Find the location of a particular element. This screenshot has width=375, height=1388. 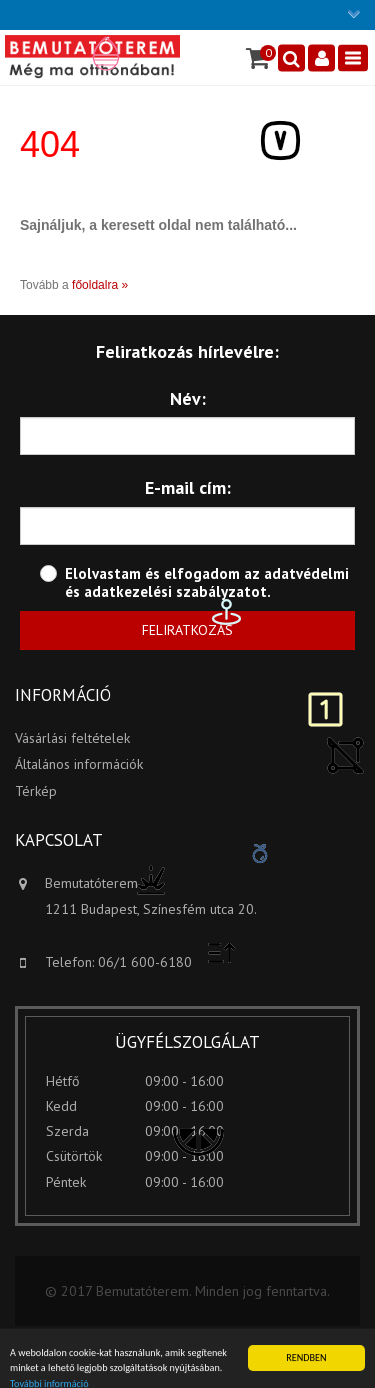

indicates an explosion or blast effect is located at coordinates (151, 881).